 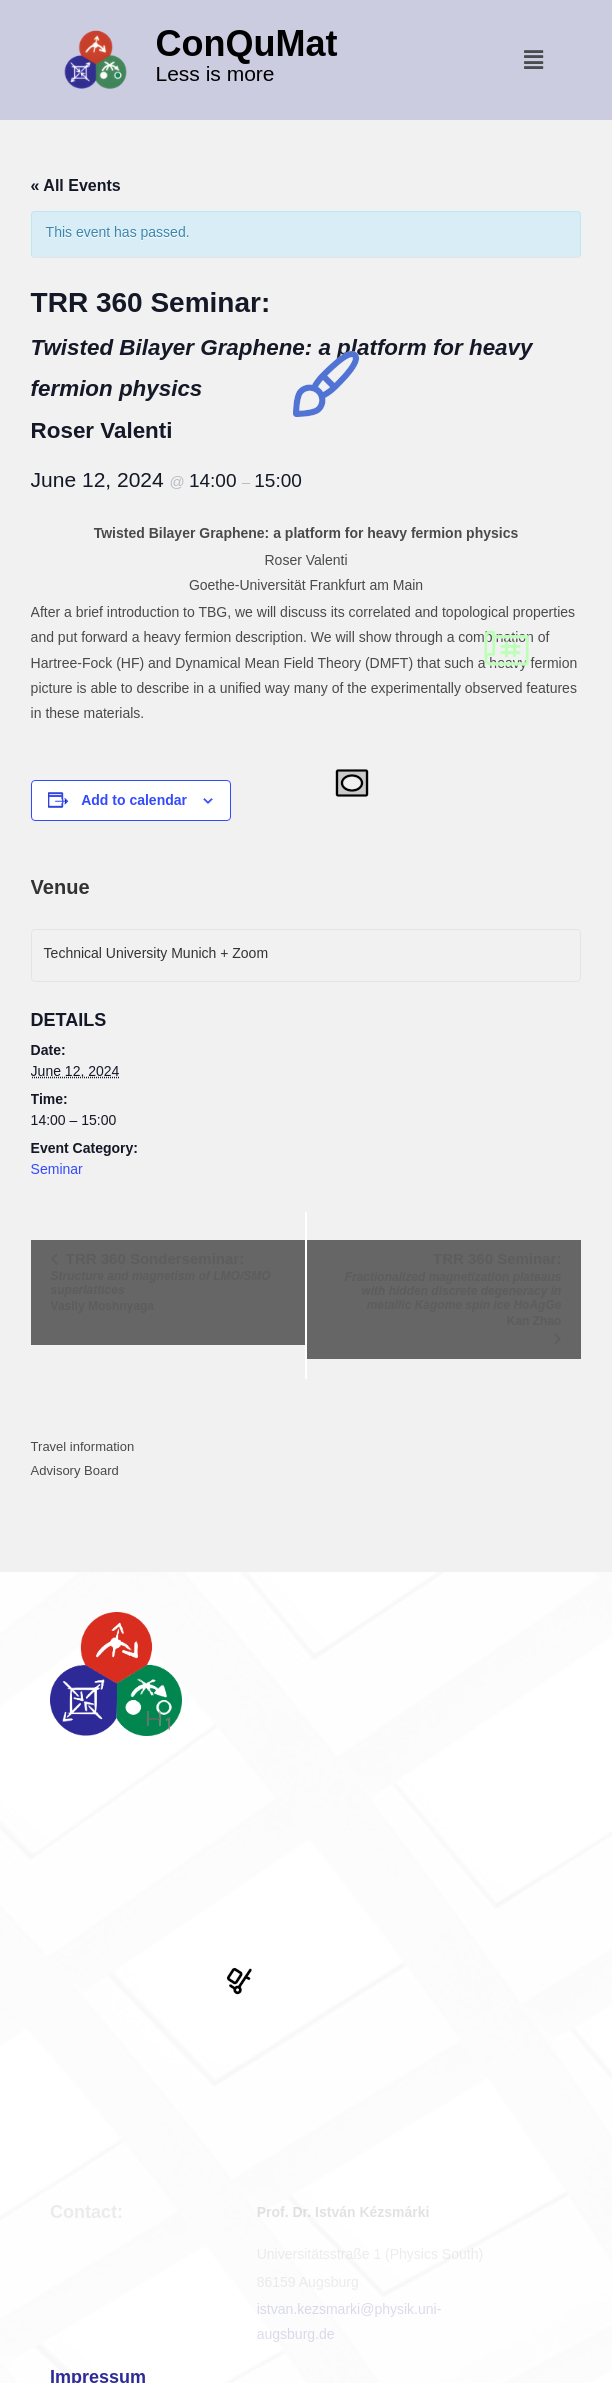 I want to click on view project blueprints or technical plans, so click(x=506, y=649).